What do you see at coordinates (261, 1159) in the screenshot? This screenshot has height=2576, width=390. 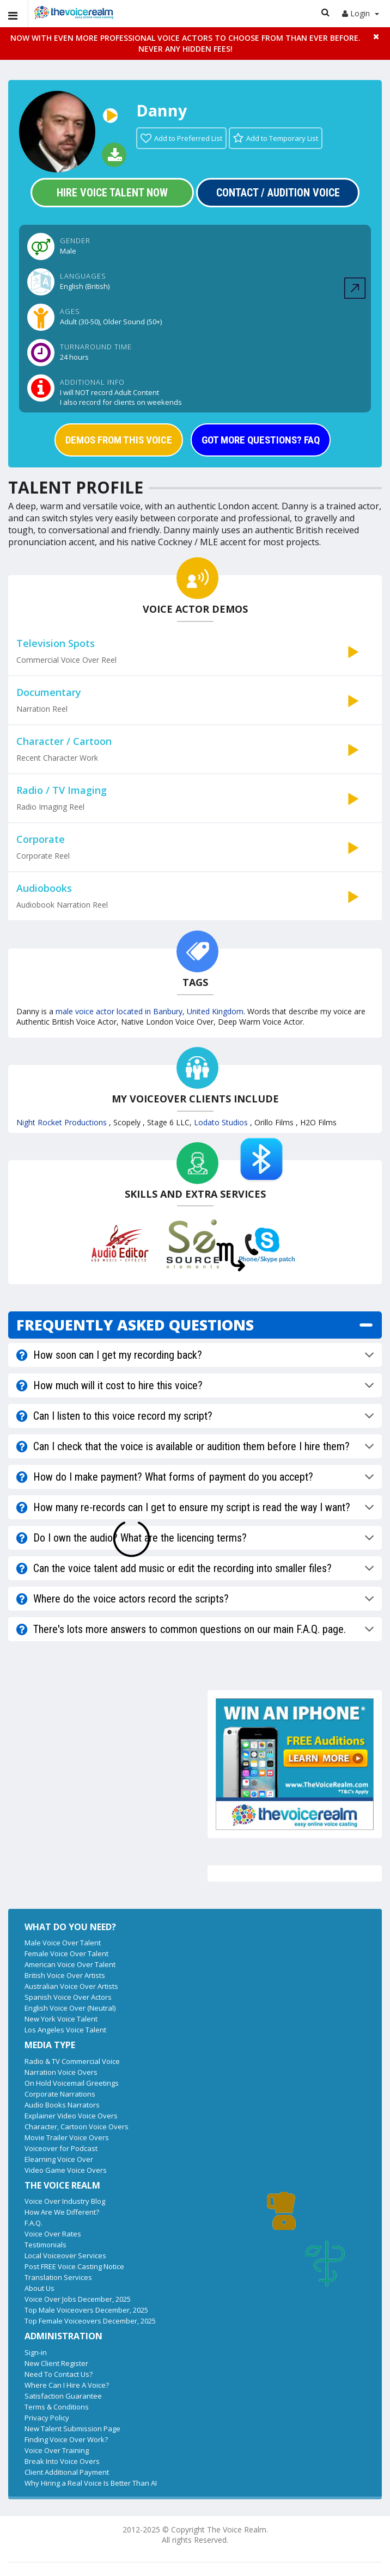 I see `toggle bluetooth on or off` at bounding box center [261, 1159].